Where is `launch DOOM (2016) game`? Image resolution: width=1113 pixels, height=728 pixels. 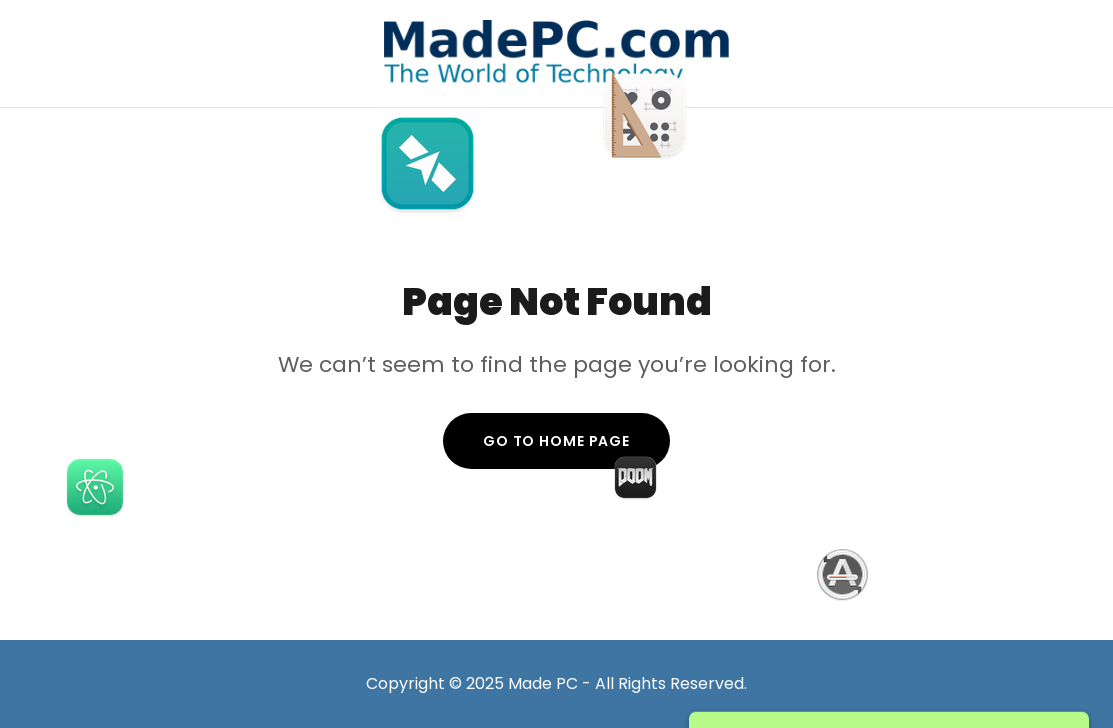 launch DOOM (2016) game is located at coordinates (635, 477).